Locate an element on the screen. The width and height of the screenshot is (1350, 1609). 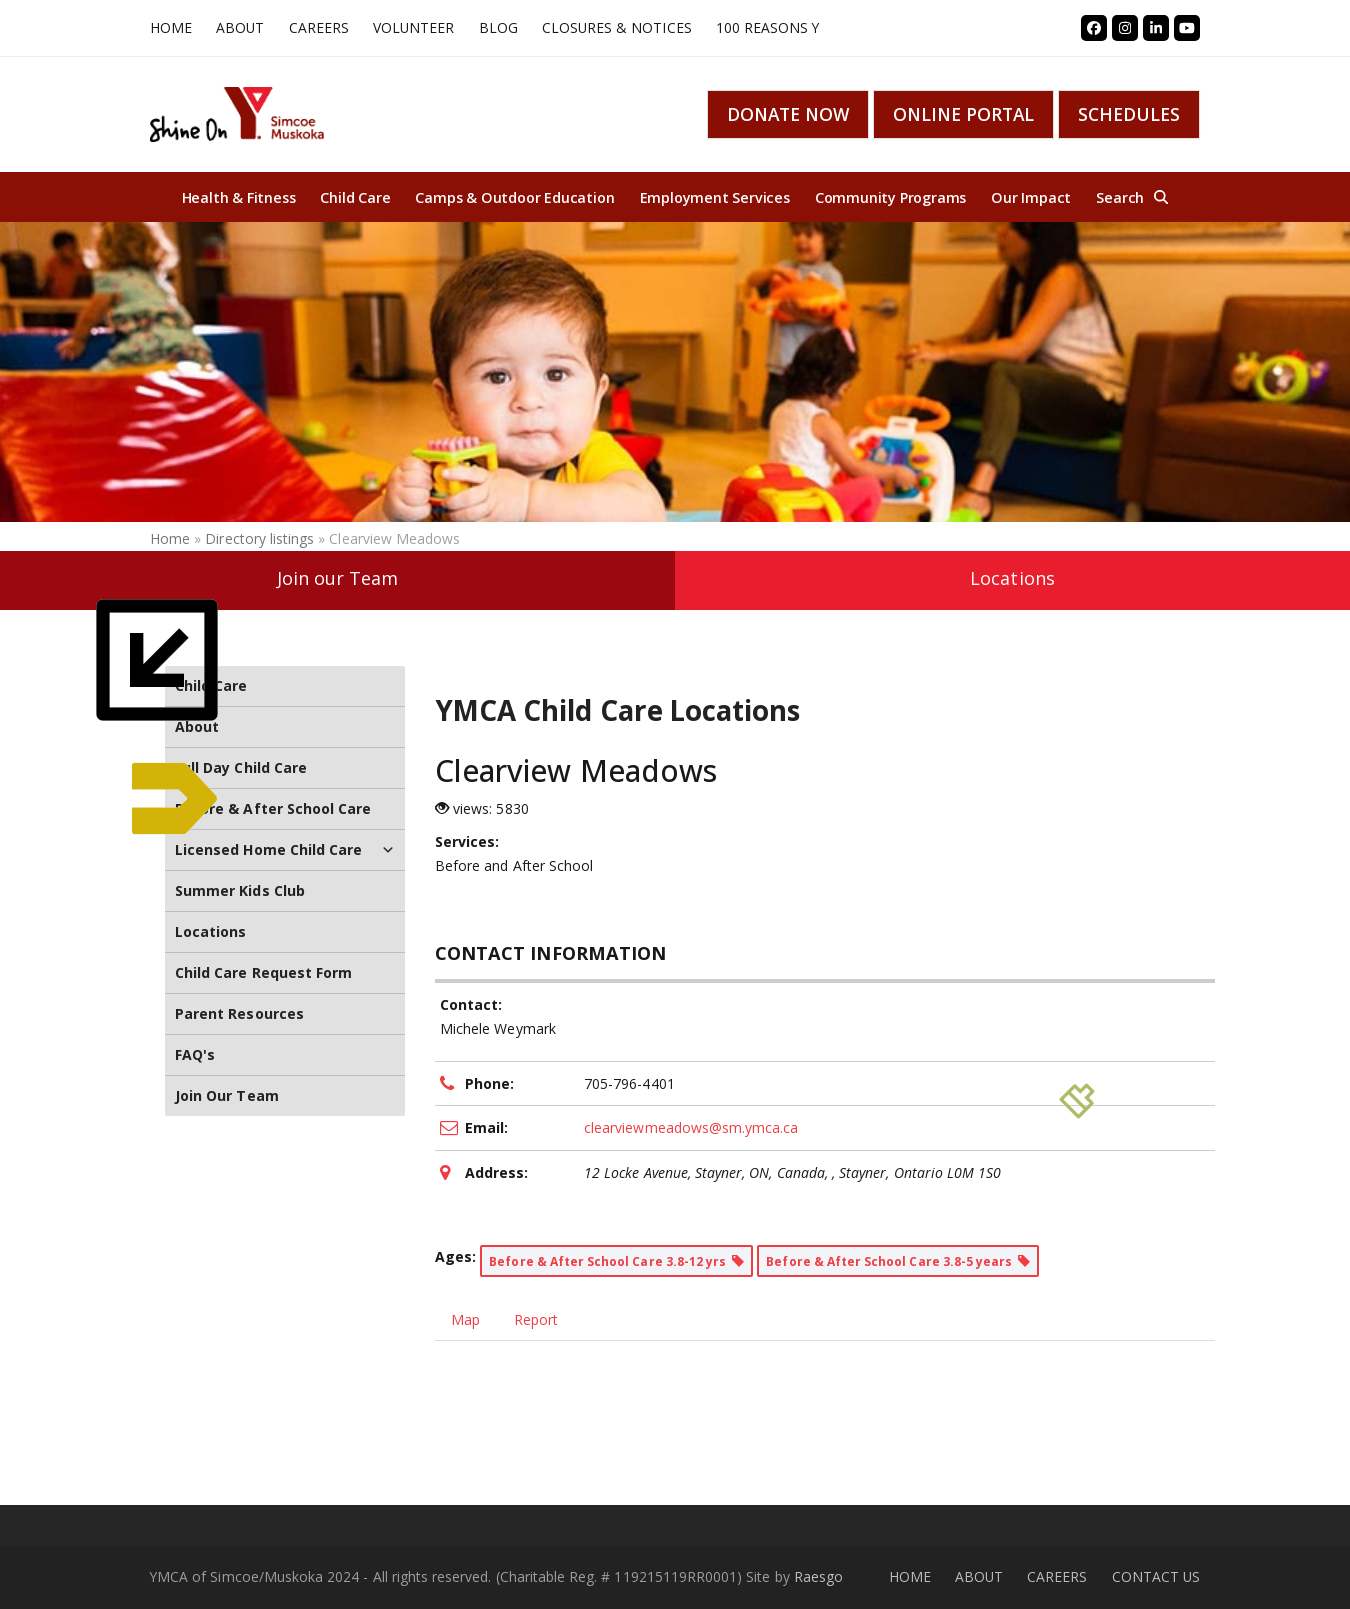
open the V2EX community forum is located at coordinates (174, 798).